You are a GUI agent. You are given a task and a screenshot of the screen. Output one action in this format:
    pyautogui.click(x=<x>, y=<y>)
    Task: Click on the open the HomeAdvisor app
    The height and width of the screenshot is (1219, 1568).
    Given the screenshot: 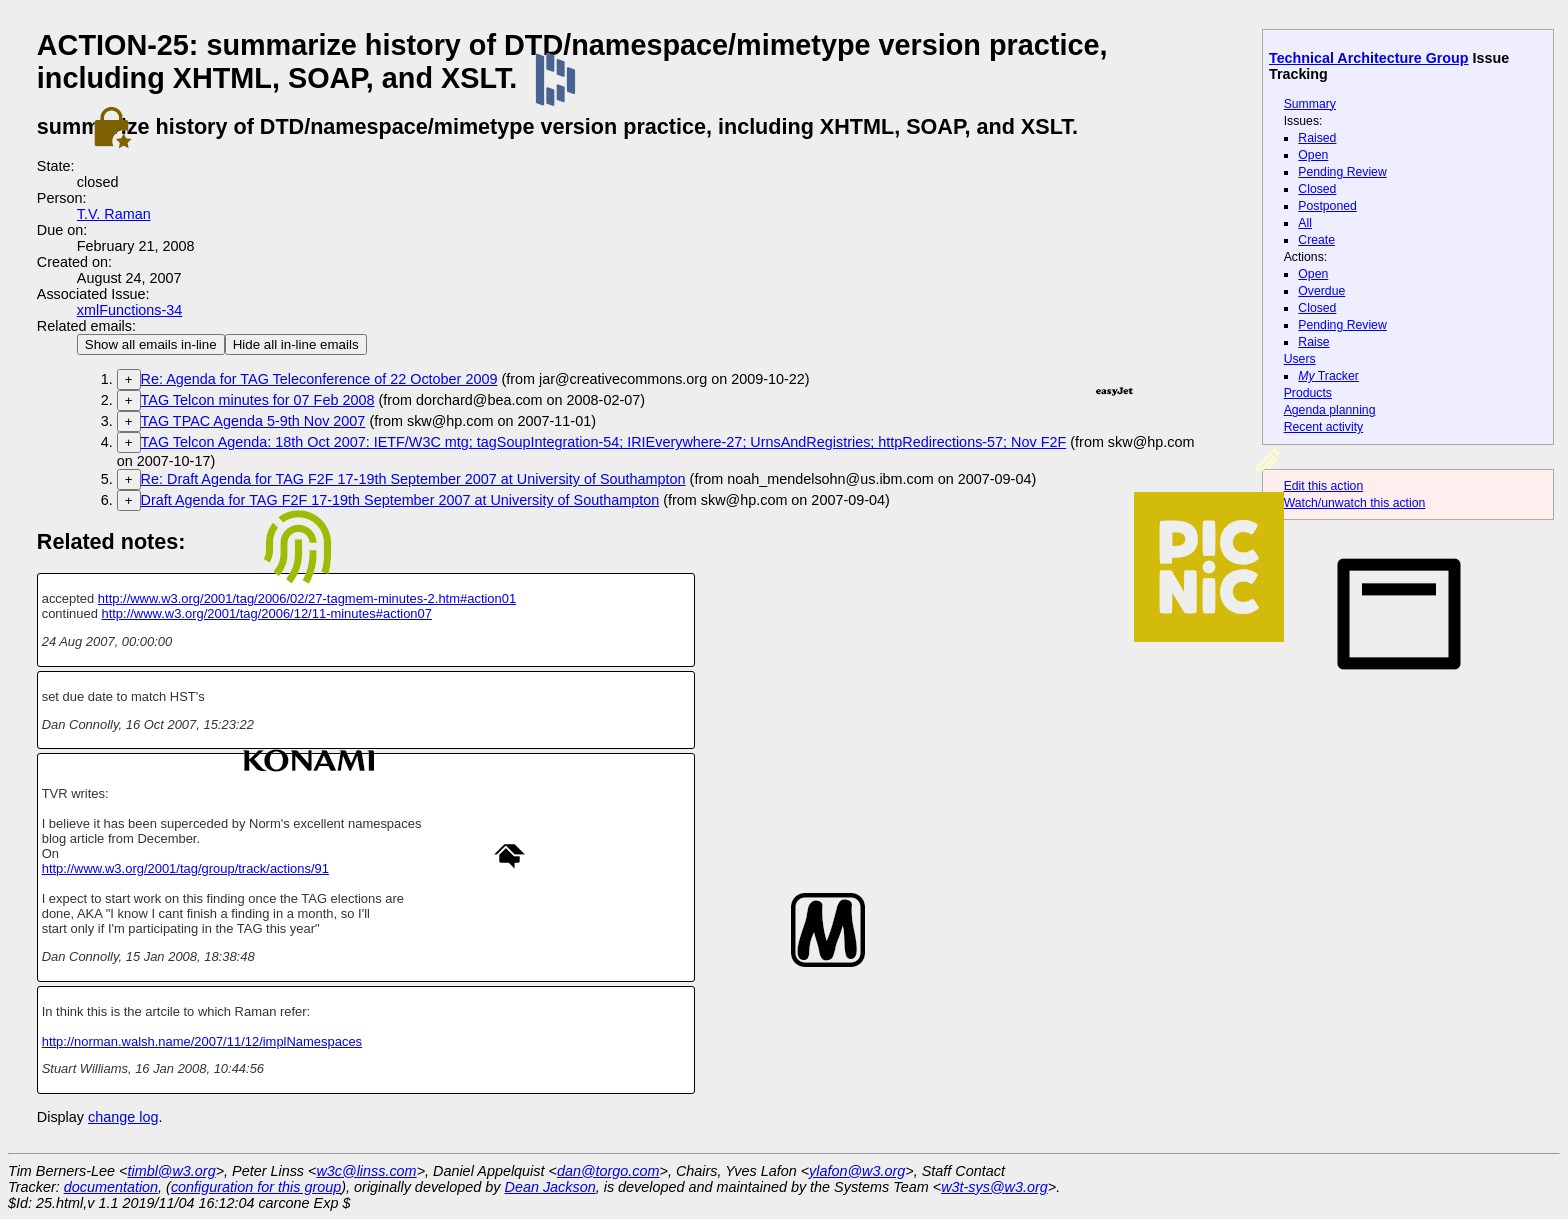 What is the action you would take?
    pyautogui.click(x=509, y=856)
    